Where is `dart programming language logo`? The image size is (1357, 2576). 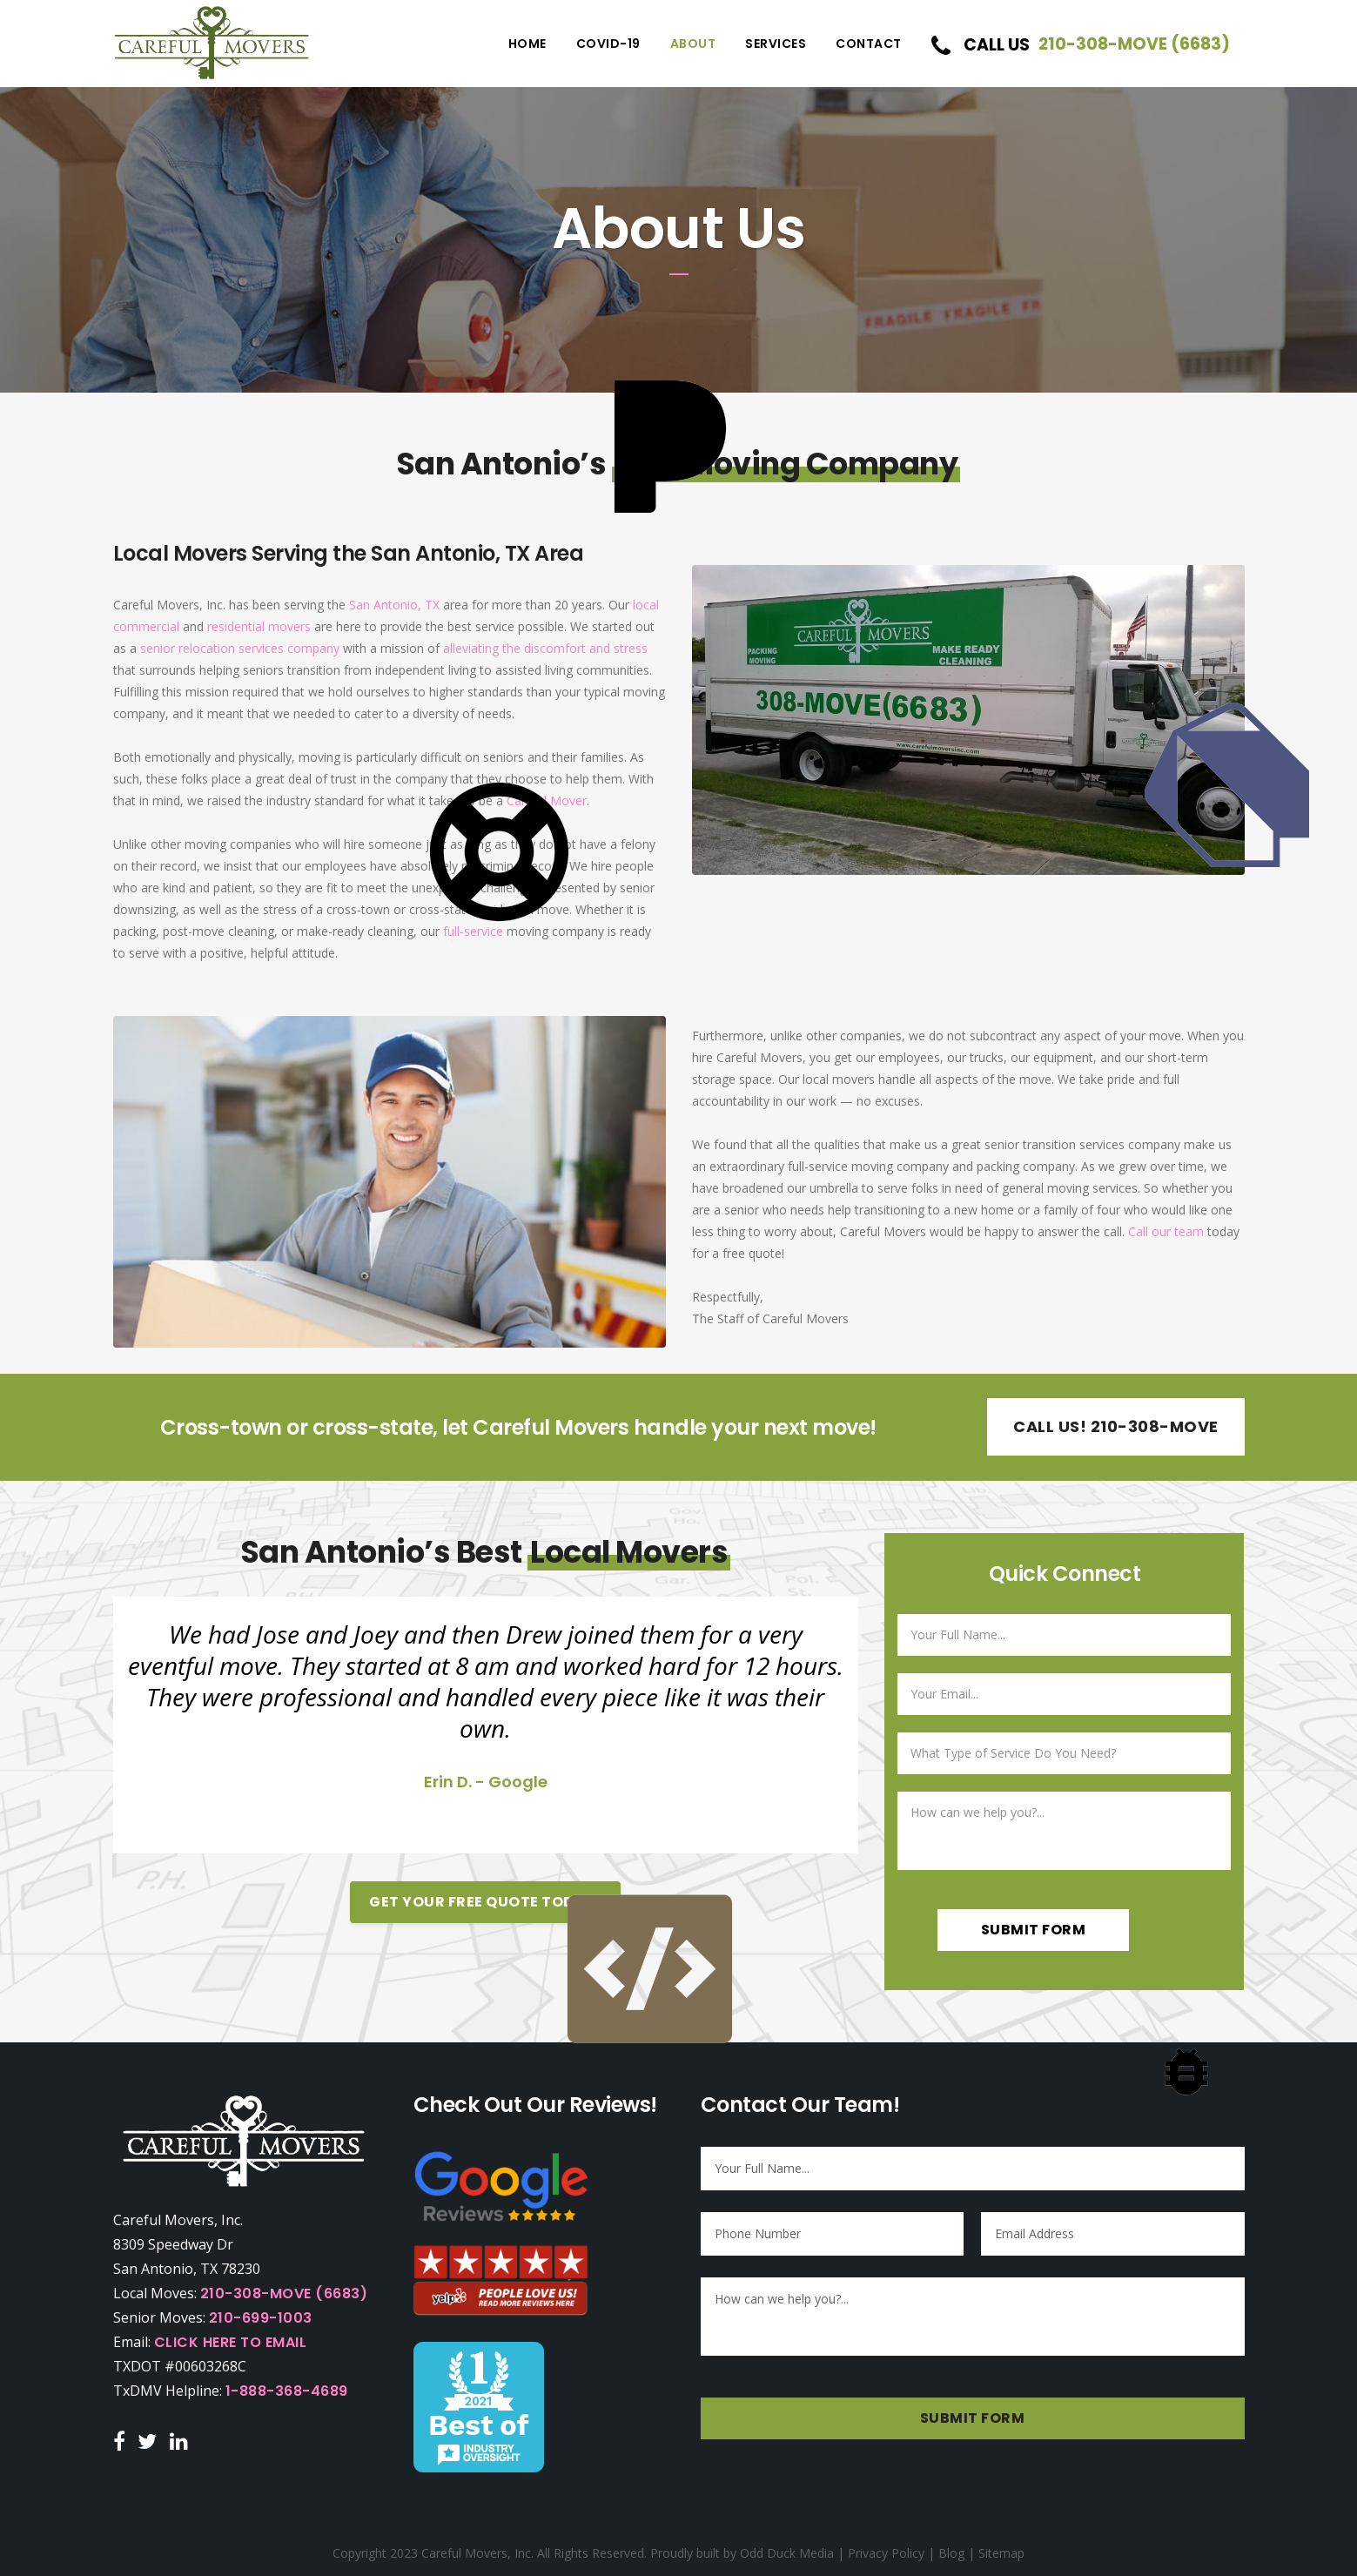 dart programming language logo is located at coordinates (1226, 784).